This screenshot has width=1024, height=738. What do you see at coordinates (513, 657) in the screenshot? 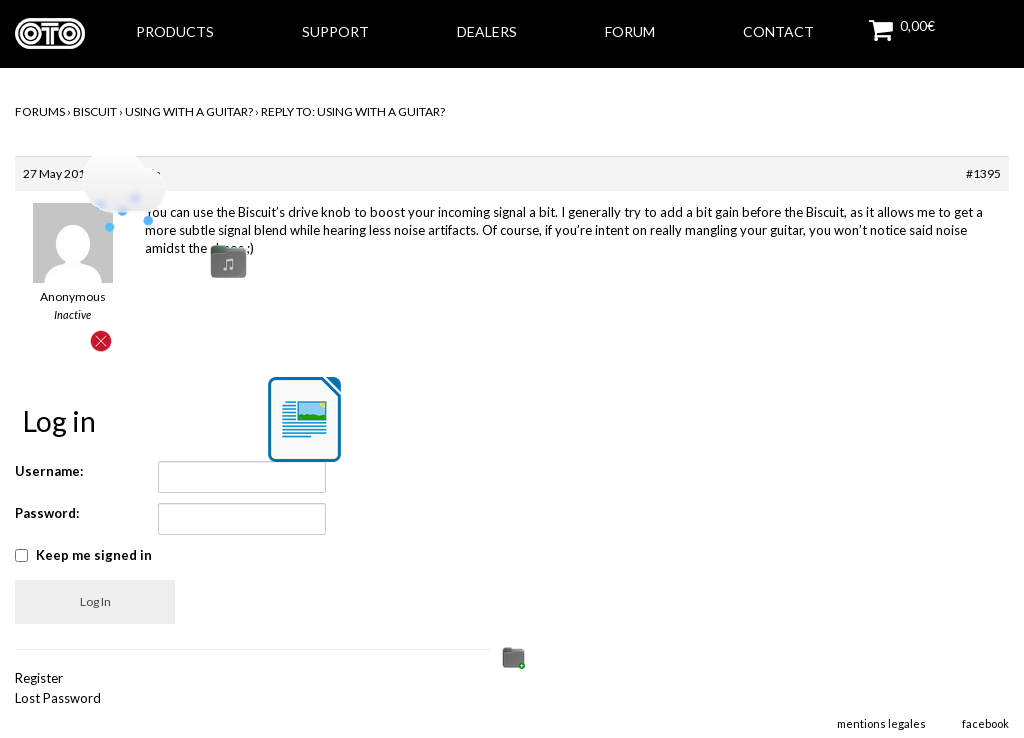
I see `create a new folder` at bounding box center [513, 657].